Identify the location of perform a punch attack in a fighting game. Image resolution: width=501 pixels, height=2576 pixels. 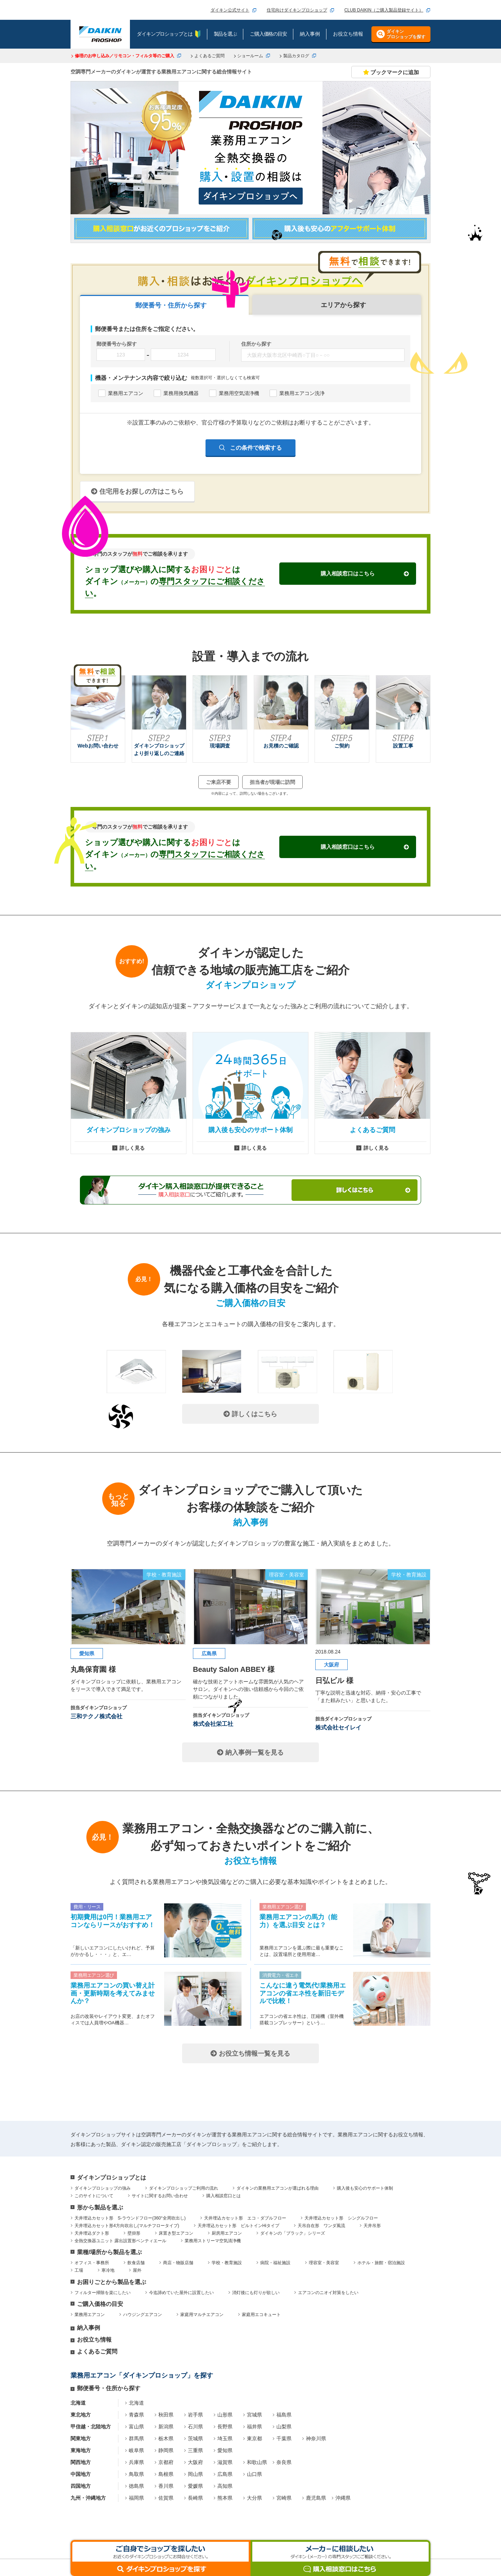
(77, 840).